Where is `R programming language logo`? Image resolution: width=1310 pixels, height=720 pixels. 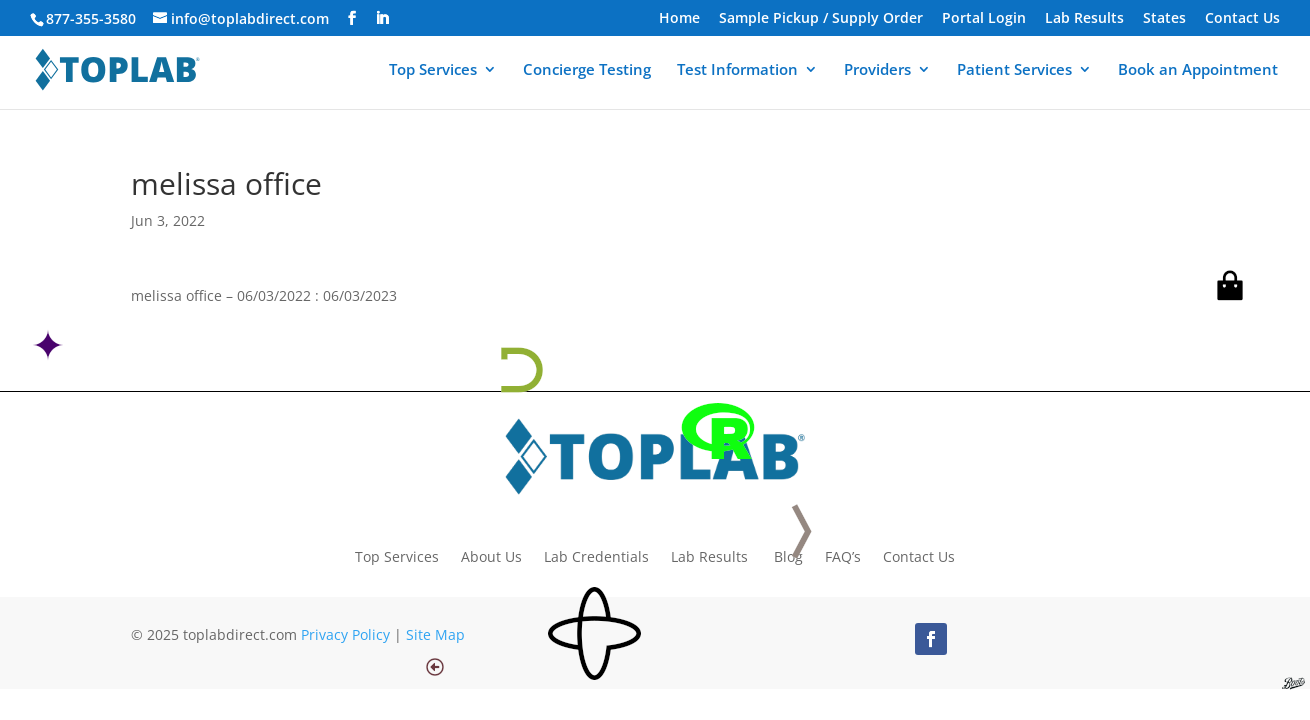 R programming language logo is located at coordinates (718, 431).